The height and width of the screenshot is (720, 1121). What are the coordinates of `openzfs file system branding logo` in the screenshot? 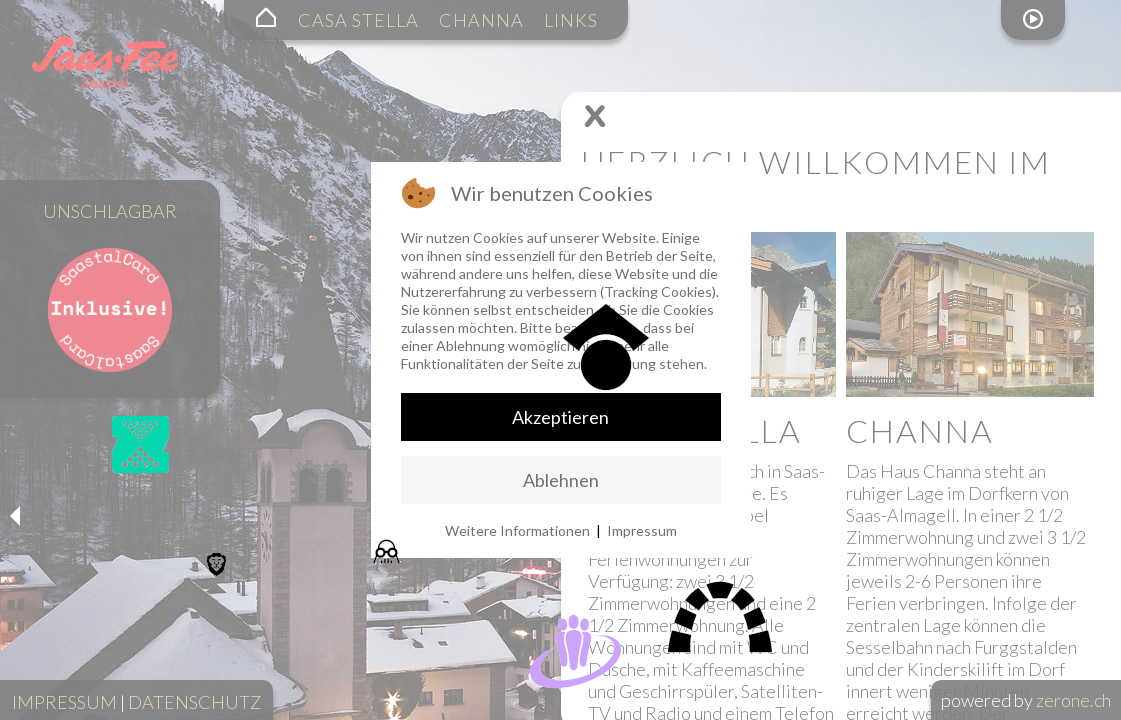 It's located at (140, 444).